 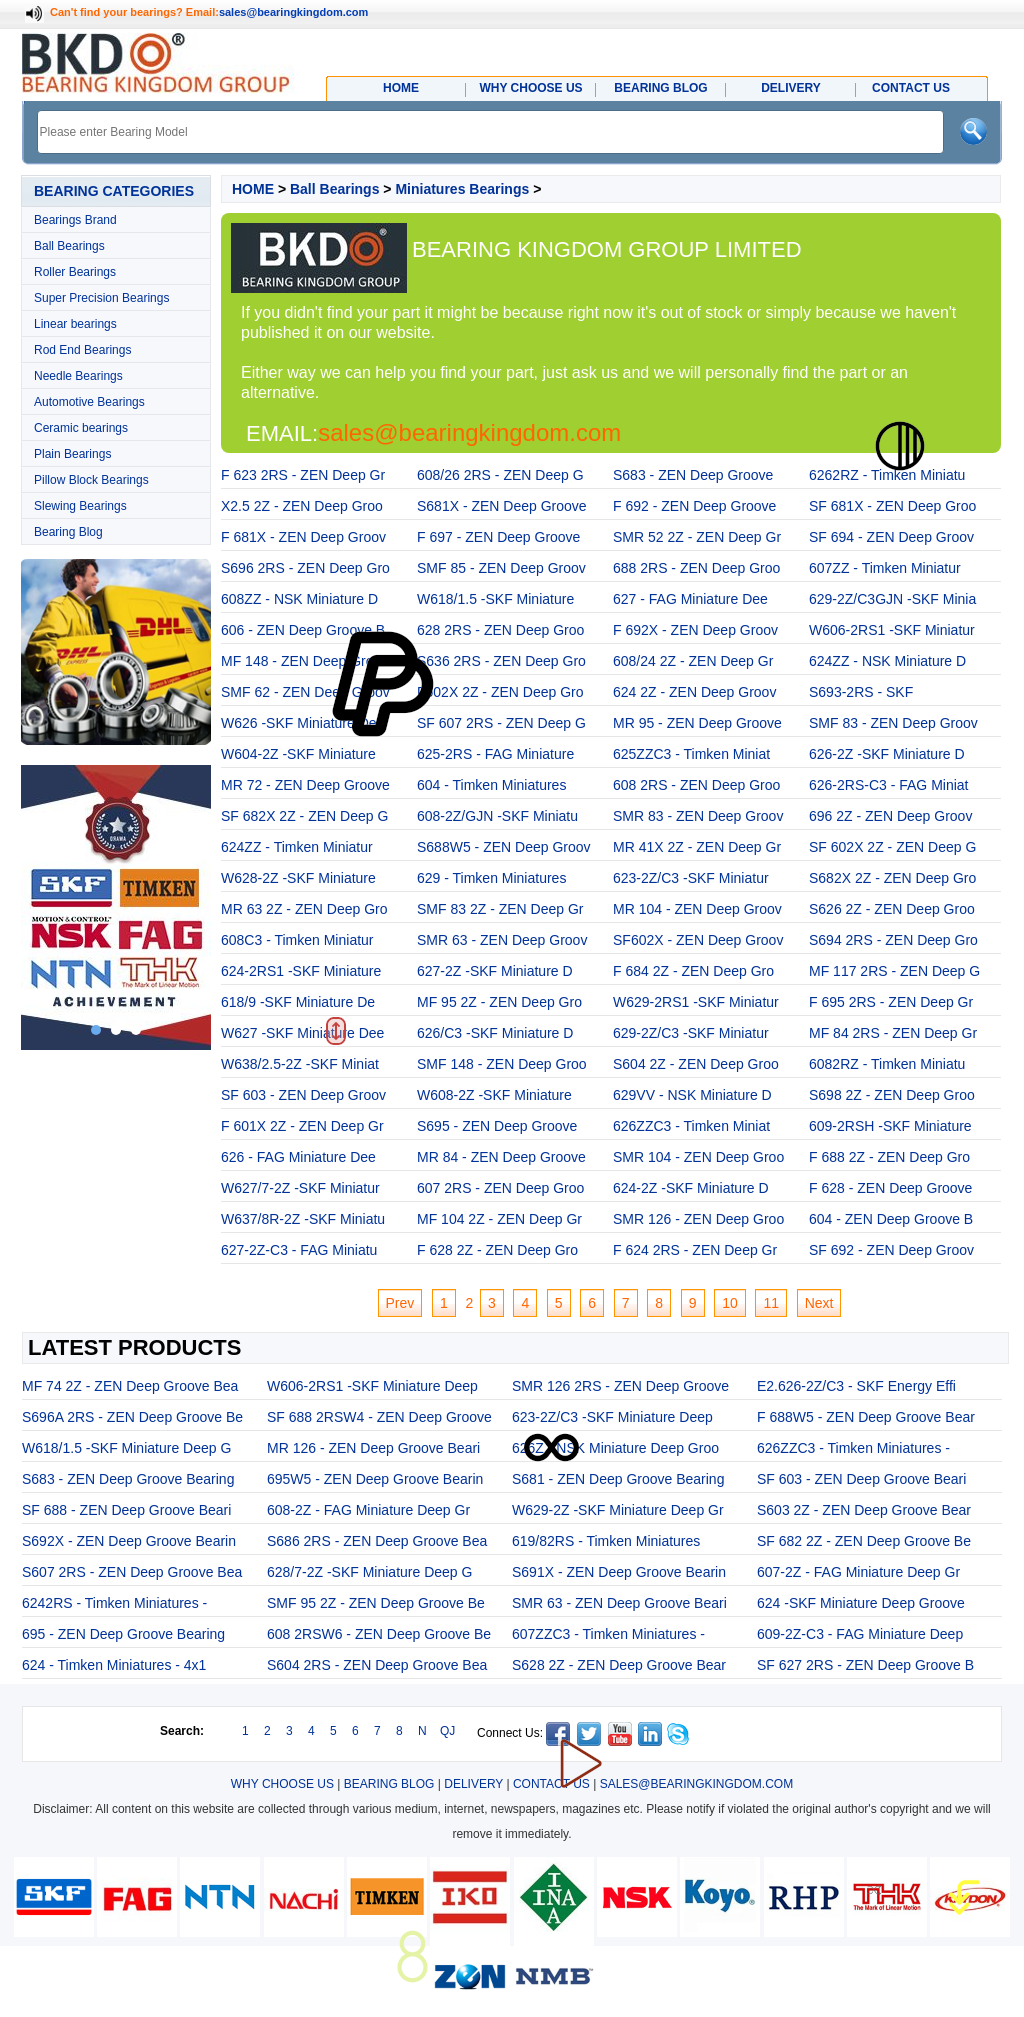 What do you see at coordinates (551, 1447) in the screenshot?
I see `indicates unlimited or infinite capacity` at bounding box center [551, 1447].